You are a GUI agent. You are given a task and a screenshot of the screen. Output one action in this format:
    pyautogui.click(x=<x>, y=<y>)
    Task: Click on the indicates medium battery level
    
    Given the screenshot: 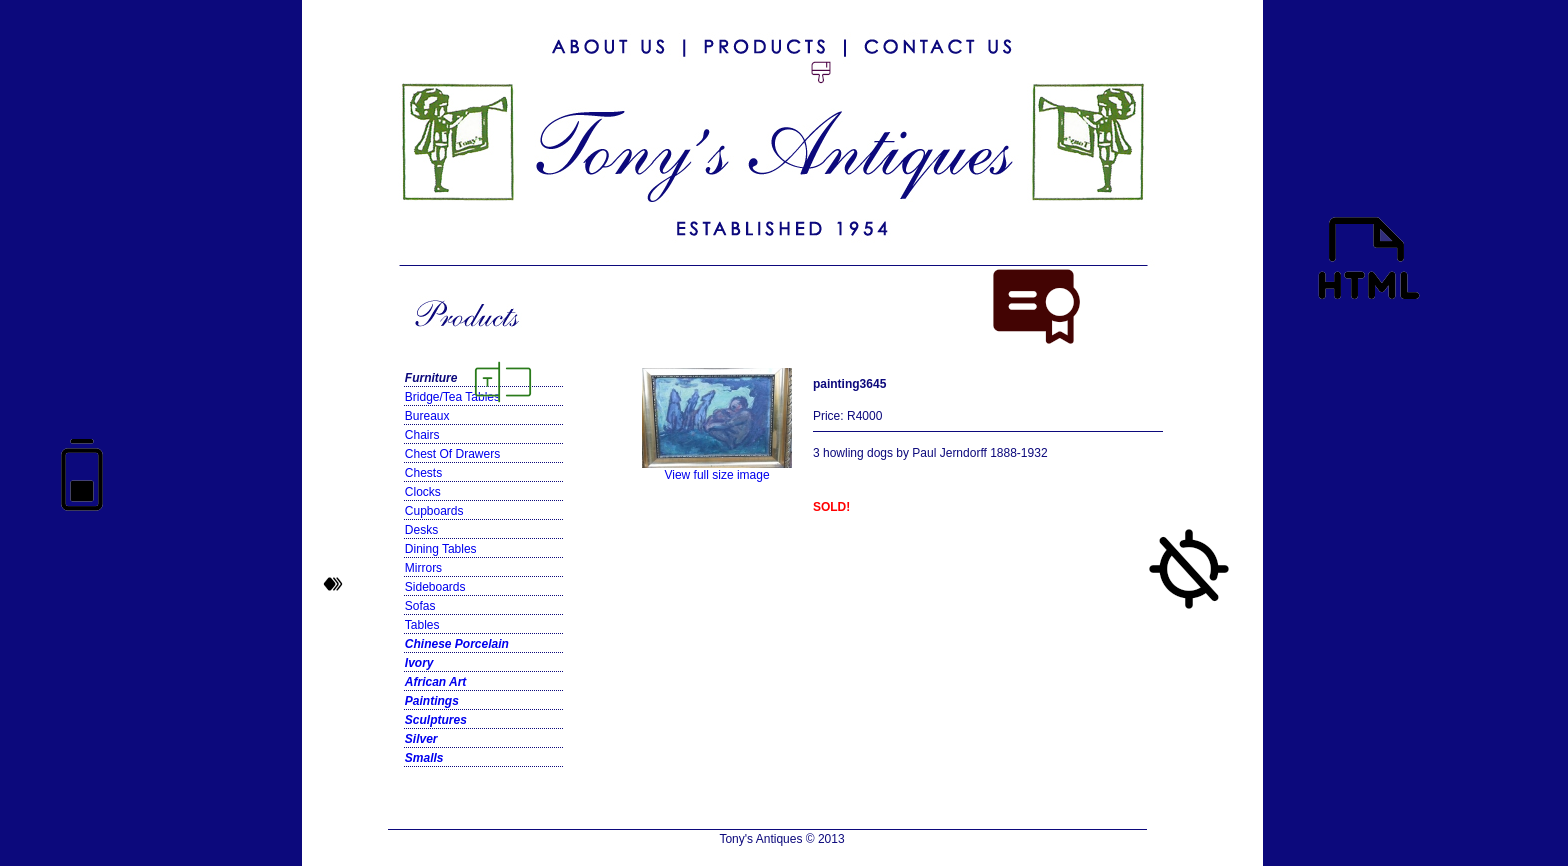 What is the action you would take?
    pyautogui.click(x=82, y=476)
    